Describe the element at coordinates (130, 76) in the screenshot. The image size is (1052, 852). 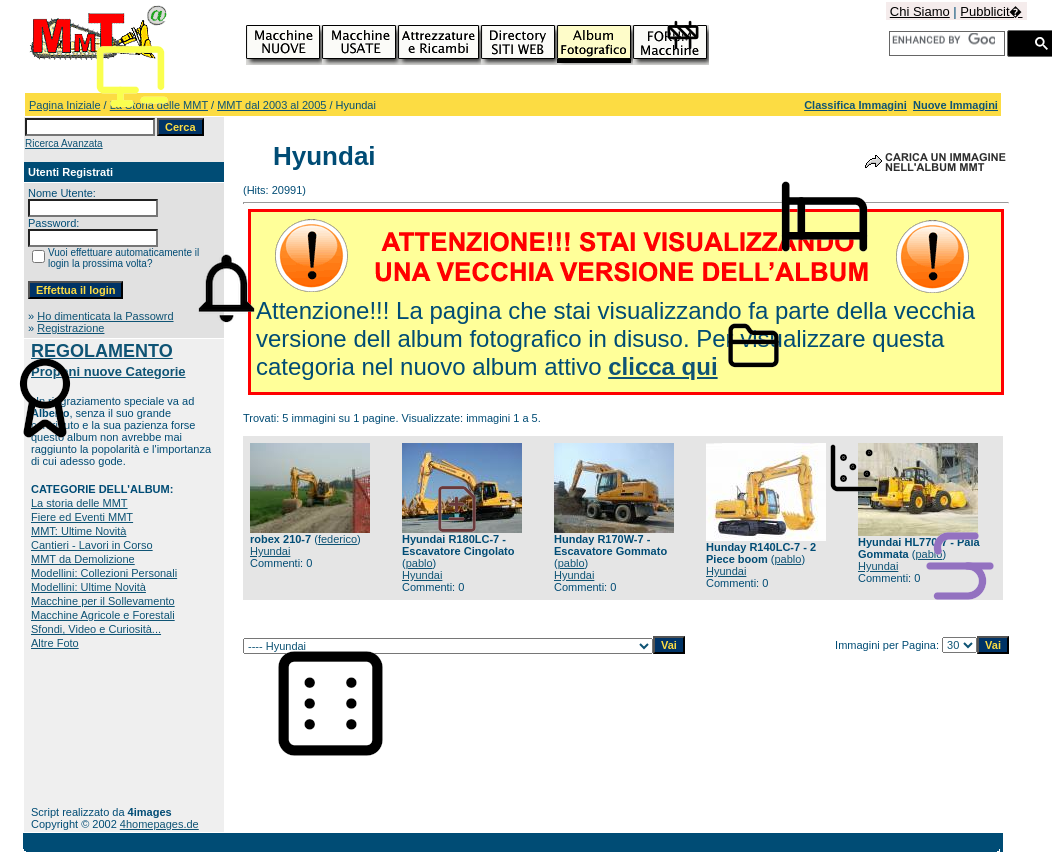
I see `remove a desktop device from your account` at that location.